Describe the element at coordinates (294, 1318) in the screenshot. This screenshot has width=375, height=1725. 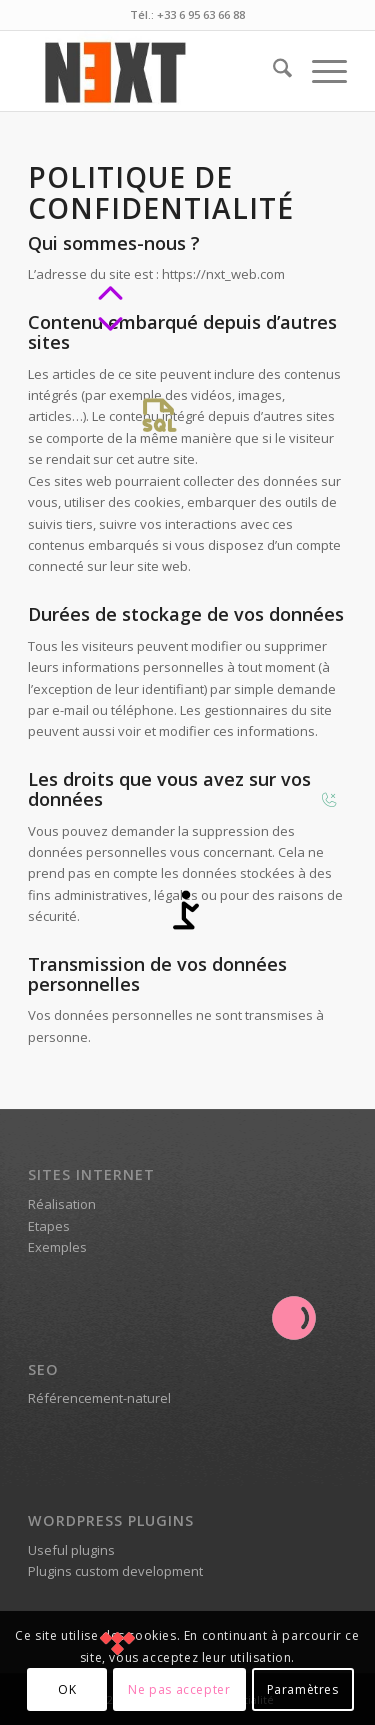
I see `apply inner shadow effect to the right side` at that location.